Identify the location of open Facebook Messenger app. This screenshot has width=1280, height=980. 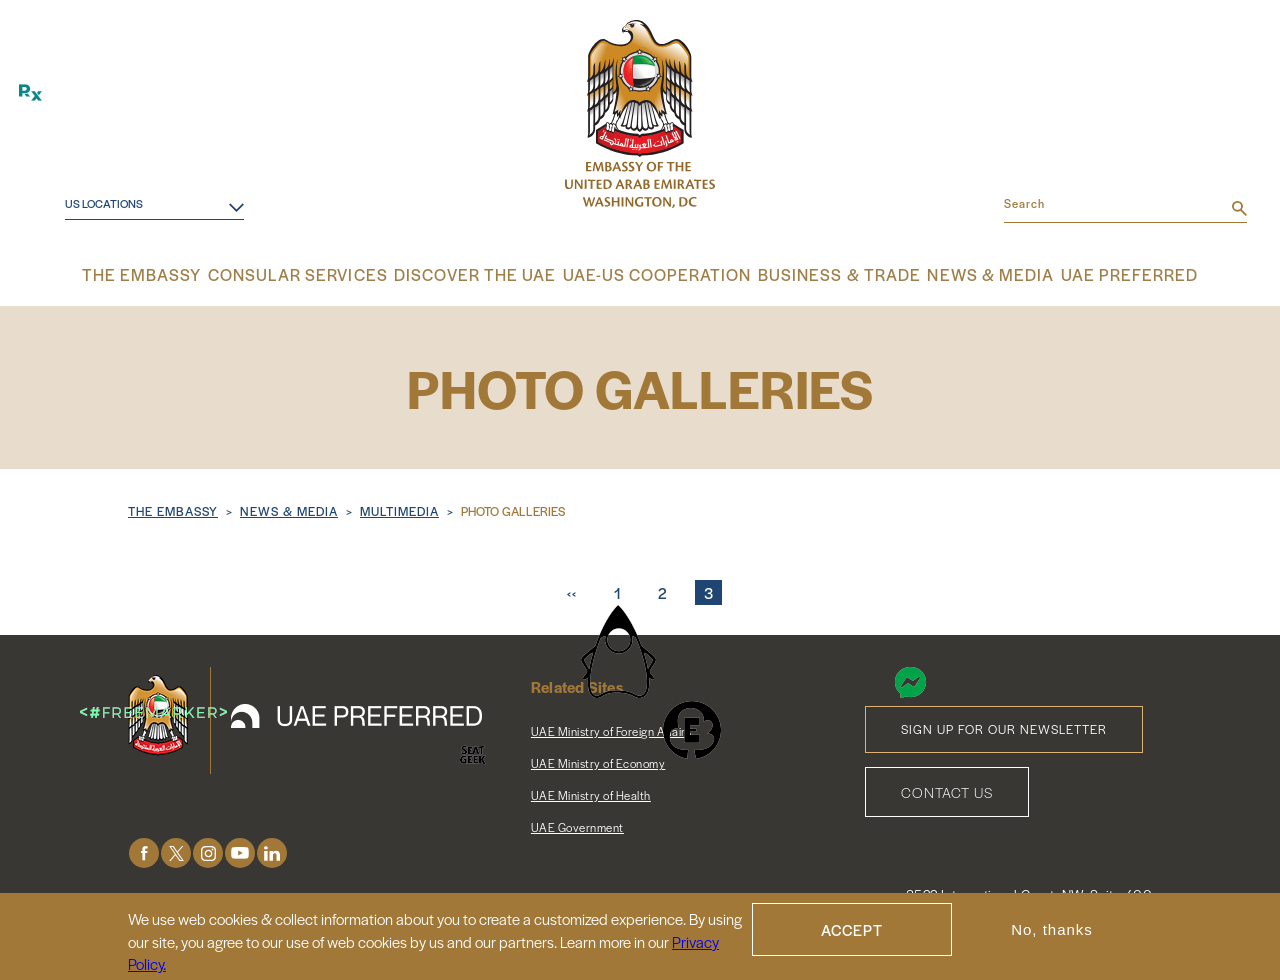
(910, 682).